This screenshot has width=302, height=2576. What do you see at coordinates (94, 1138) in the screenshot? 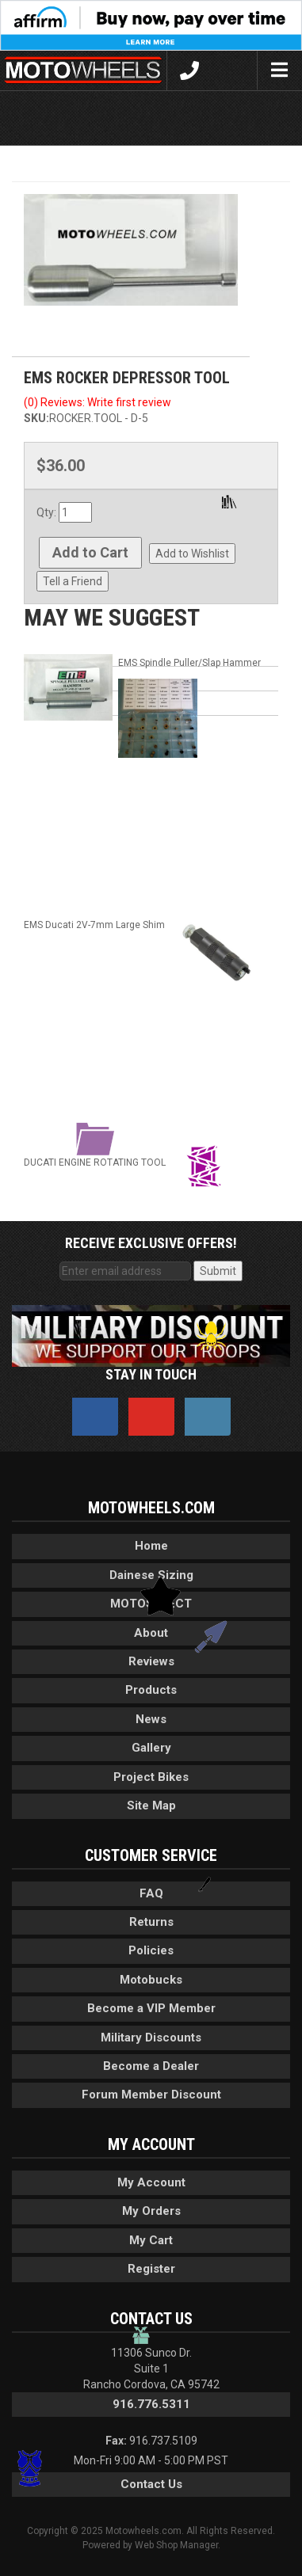
I see `open or browse files in a folder` at bounding box center [94, 1138].